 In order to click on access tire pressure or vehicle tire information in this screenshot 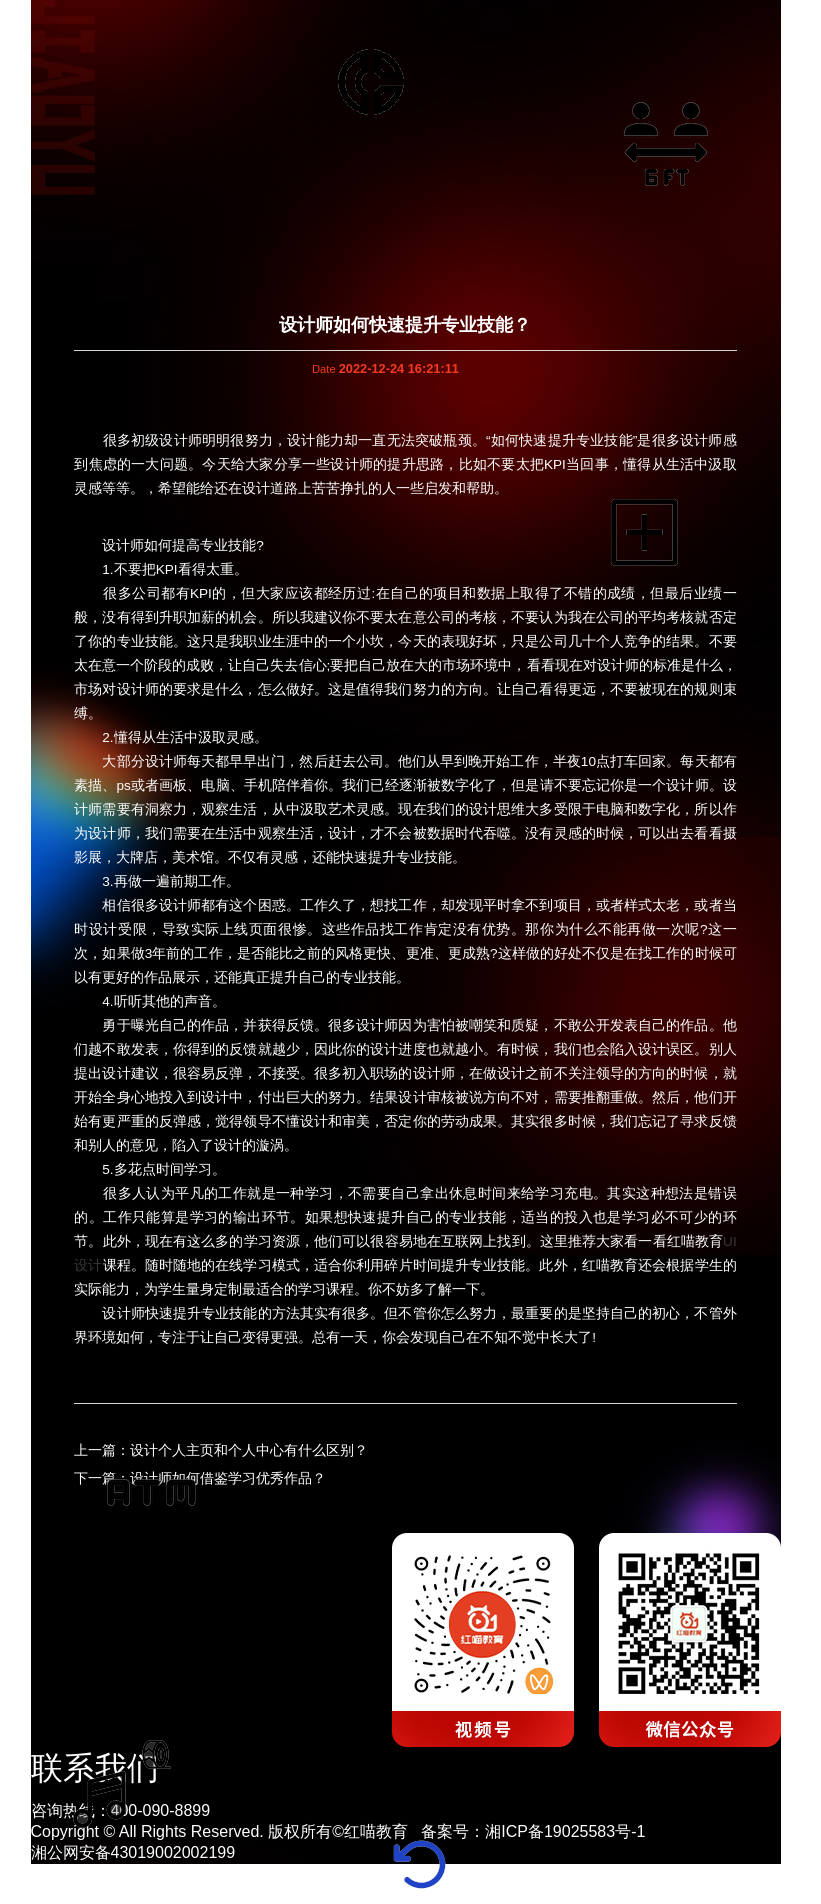, I will do `click(155, 1754)`.